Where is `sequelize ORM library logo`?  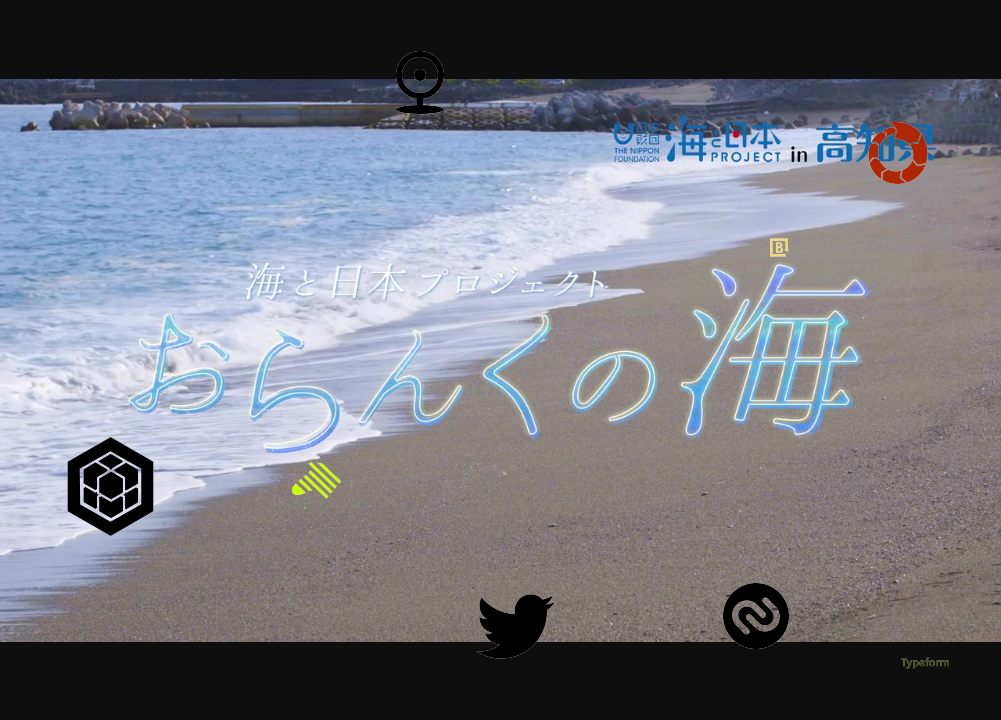 sequelize ORM library logo is located at coordinates (110, 486).